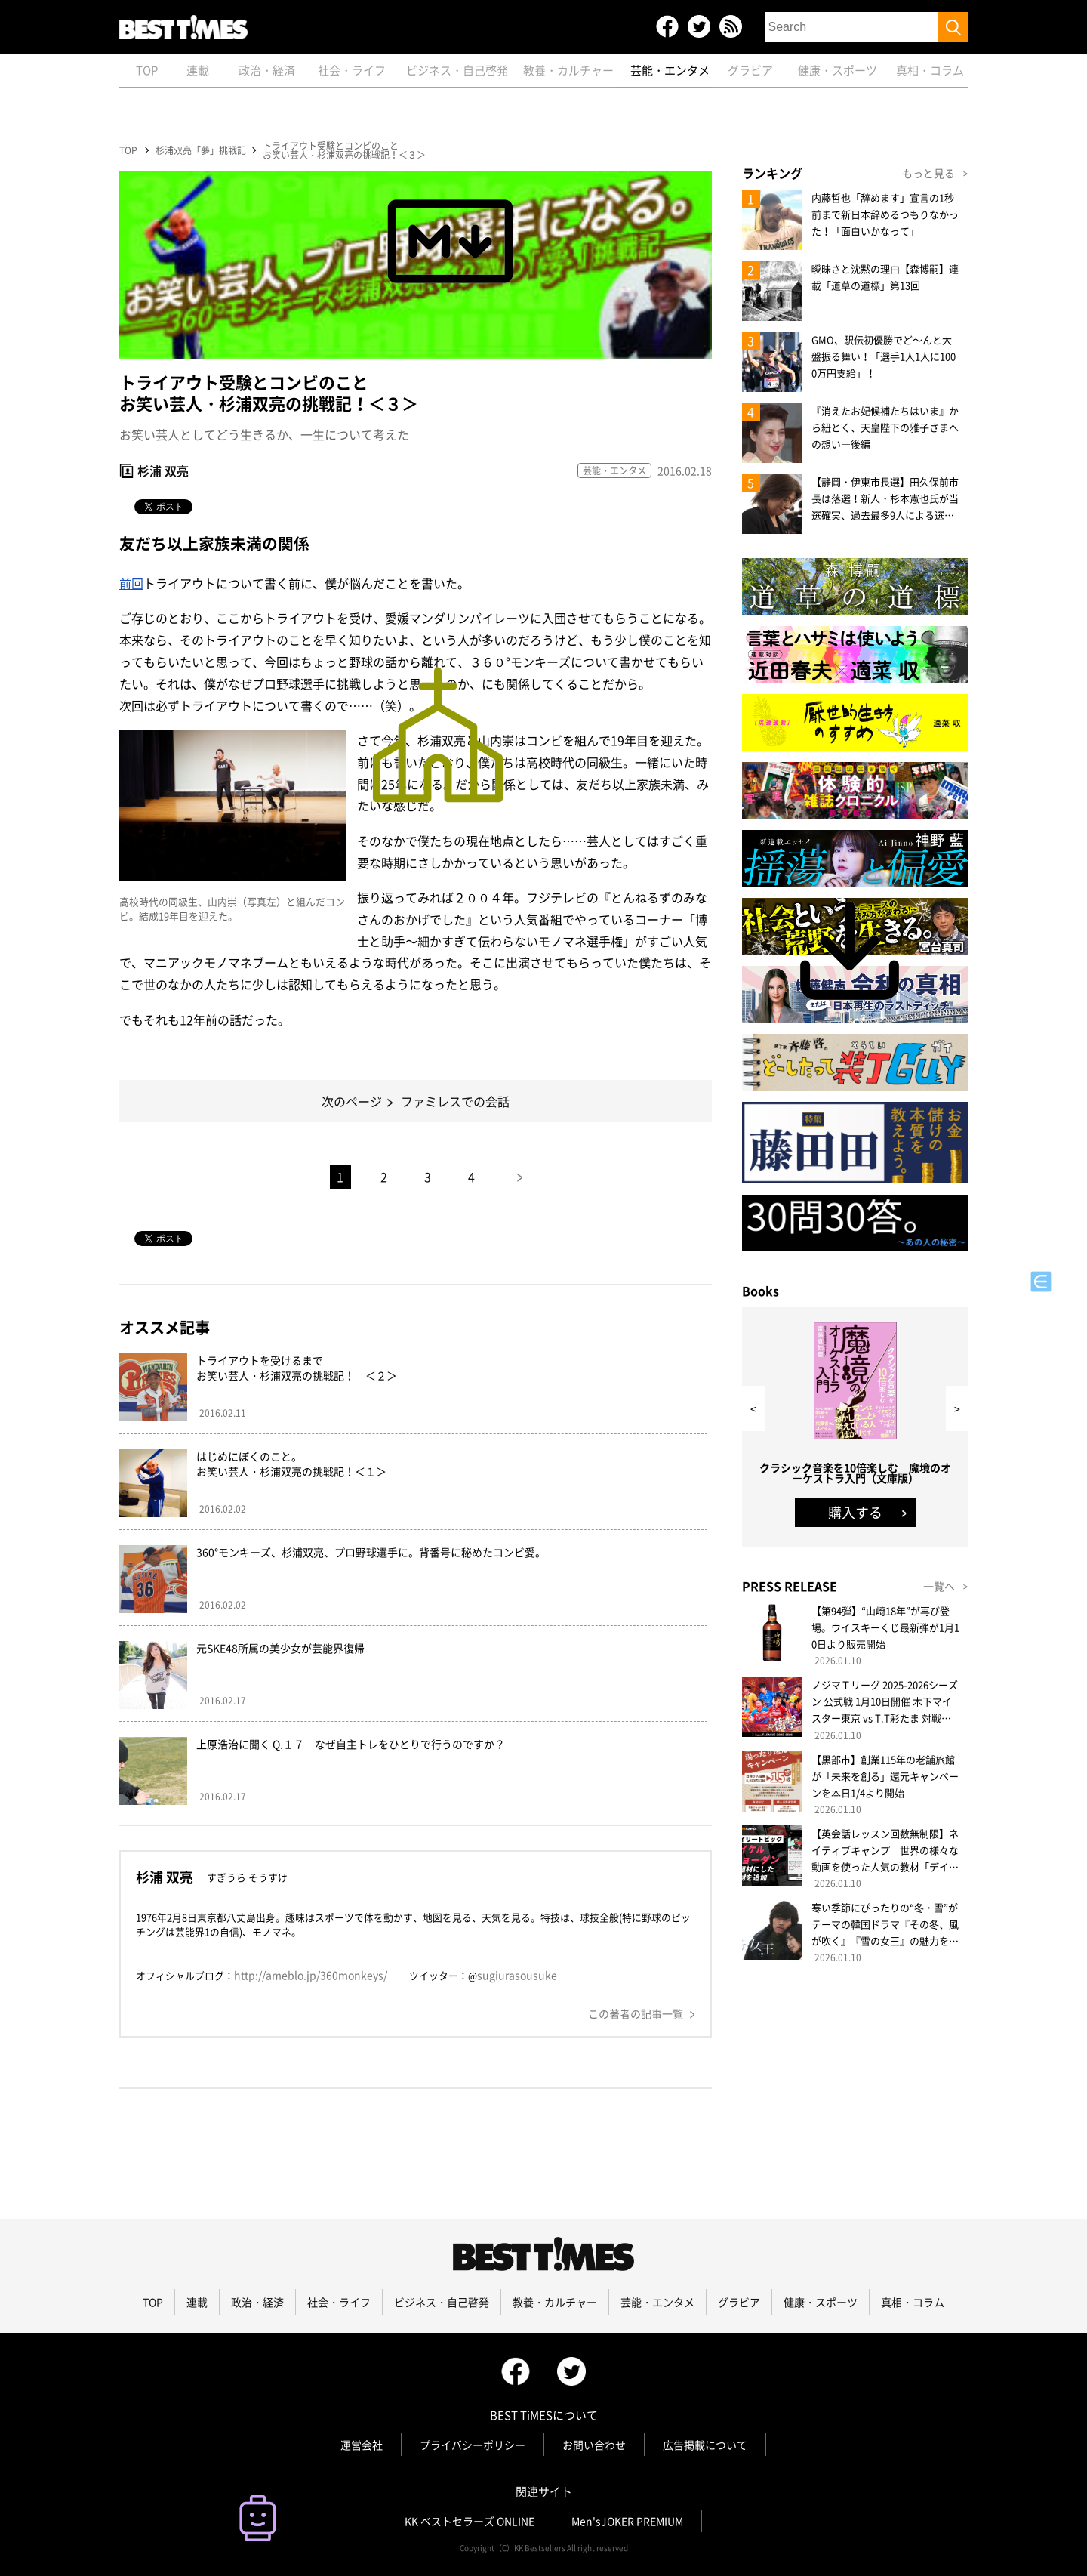  Describe the element at coordinates (849, 950) in the screenshot. I see `download a file or document` at that location.